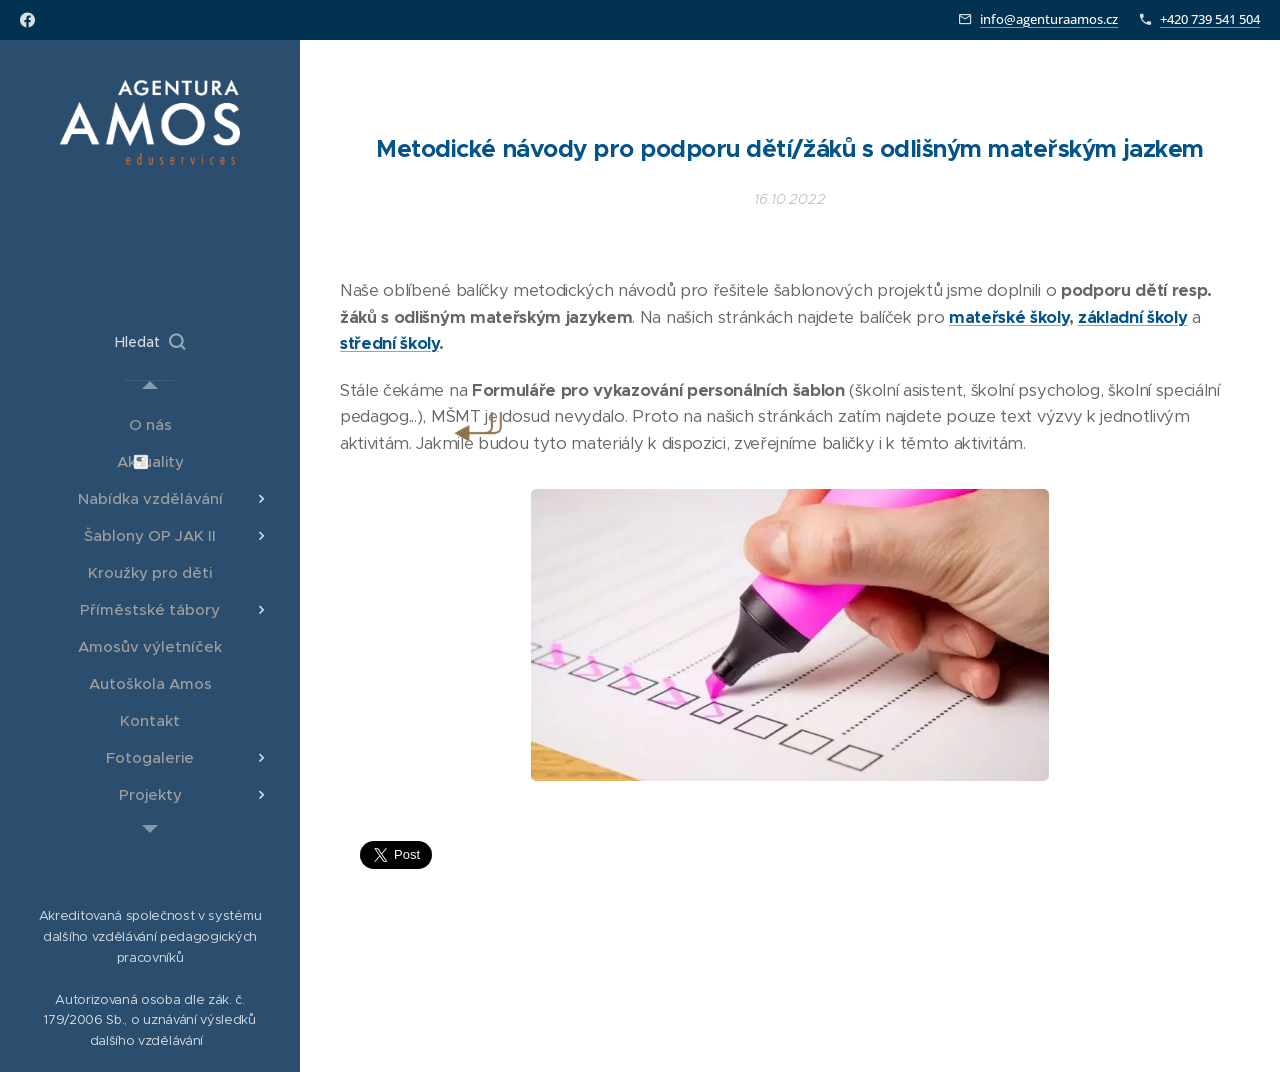 The width and height of the screenshot is (1280, 1072). What do you see at coordinates (477, 426) in the screenshot?
I see `reply to all recipients of an email` at bounding box center [477, 426].